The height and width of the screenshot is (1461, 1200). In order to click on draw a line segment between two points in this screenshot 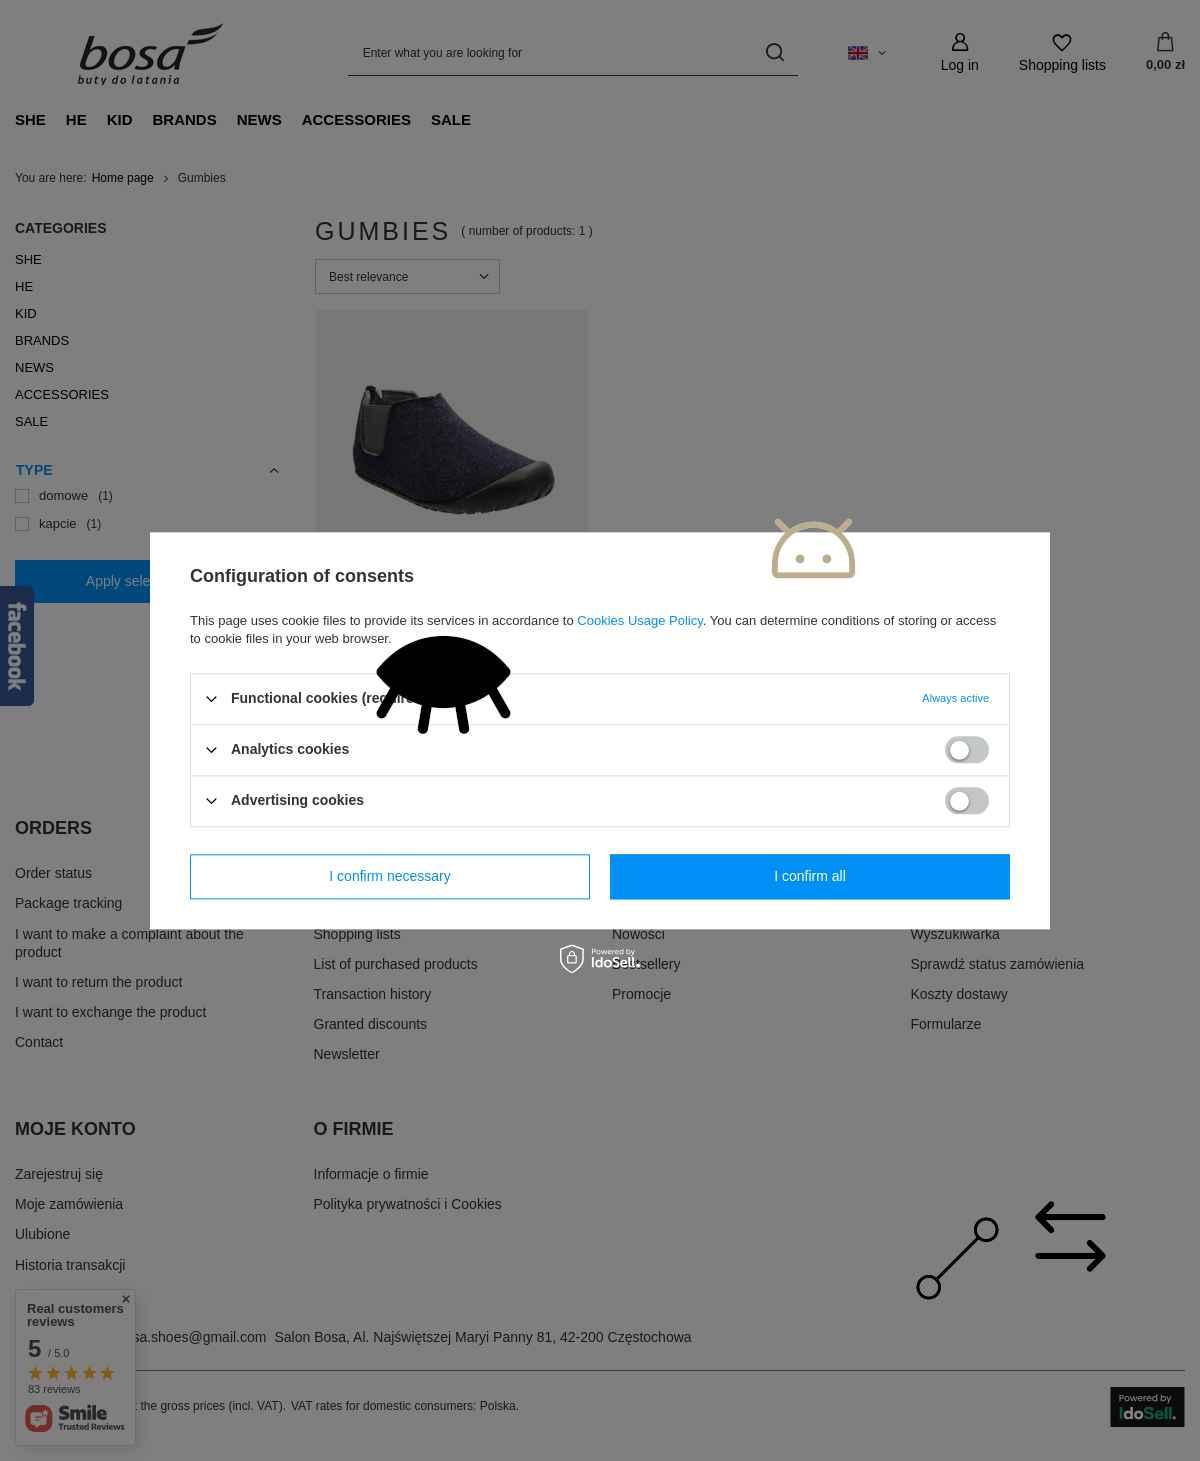, I will do `click(957, 1258)`.